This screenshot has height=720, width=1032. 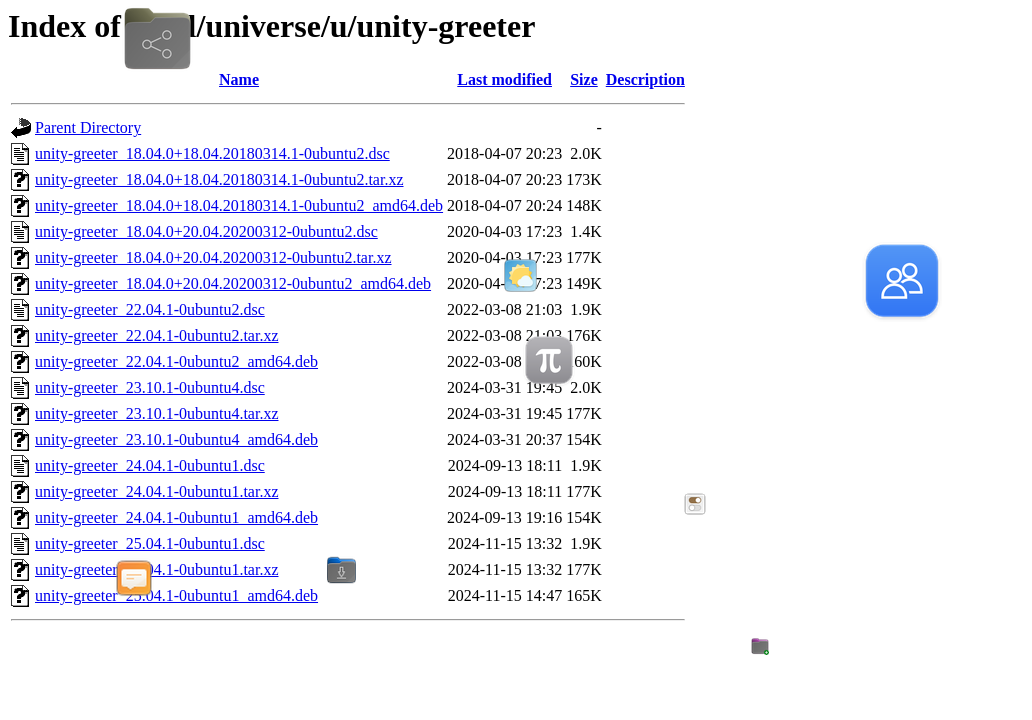 What do you see at coordinates (549, 361) in the screenshot?
I see `open mathematics or calculator app` at bounding box center [549, 361].